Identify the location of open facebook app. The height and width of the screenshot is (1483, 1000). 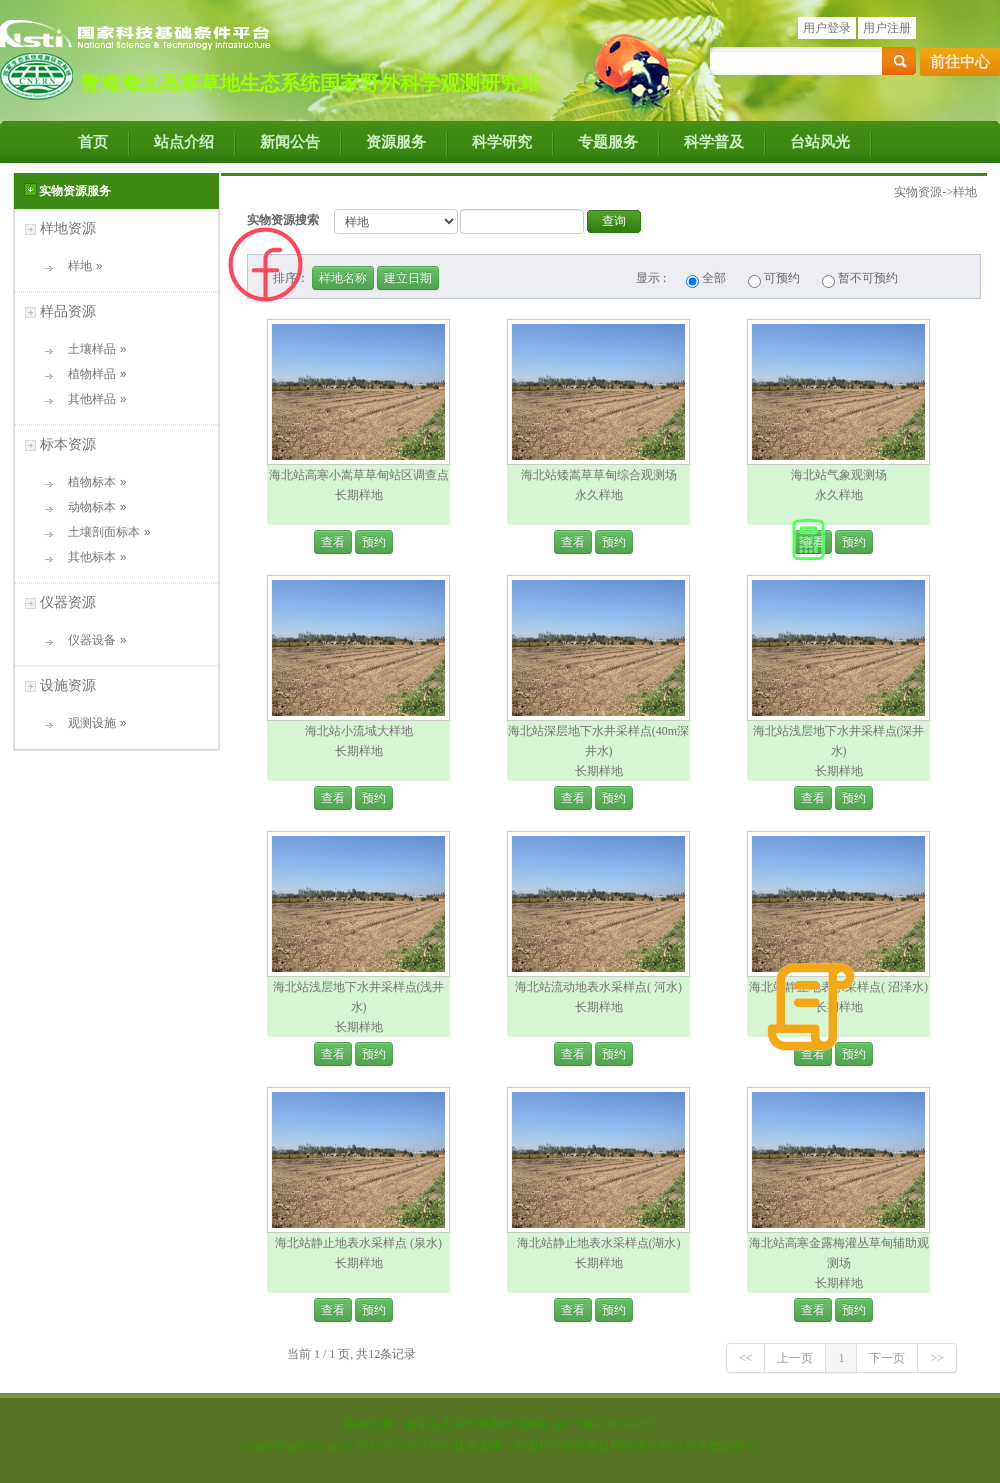
(265, 264).